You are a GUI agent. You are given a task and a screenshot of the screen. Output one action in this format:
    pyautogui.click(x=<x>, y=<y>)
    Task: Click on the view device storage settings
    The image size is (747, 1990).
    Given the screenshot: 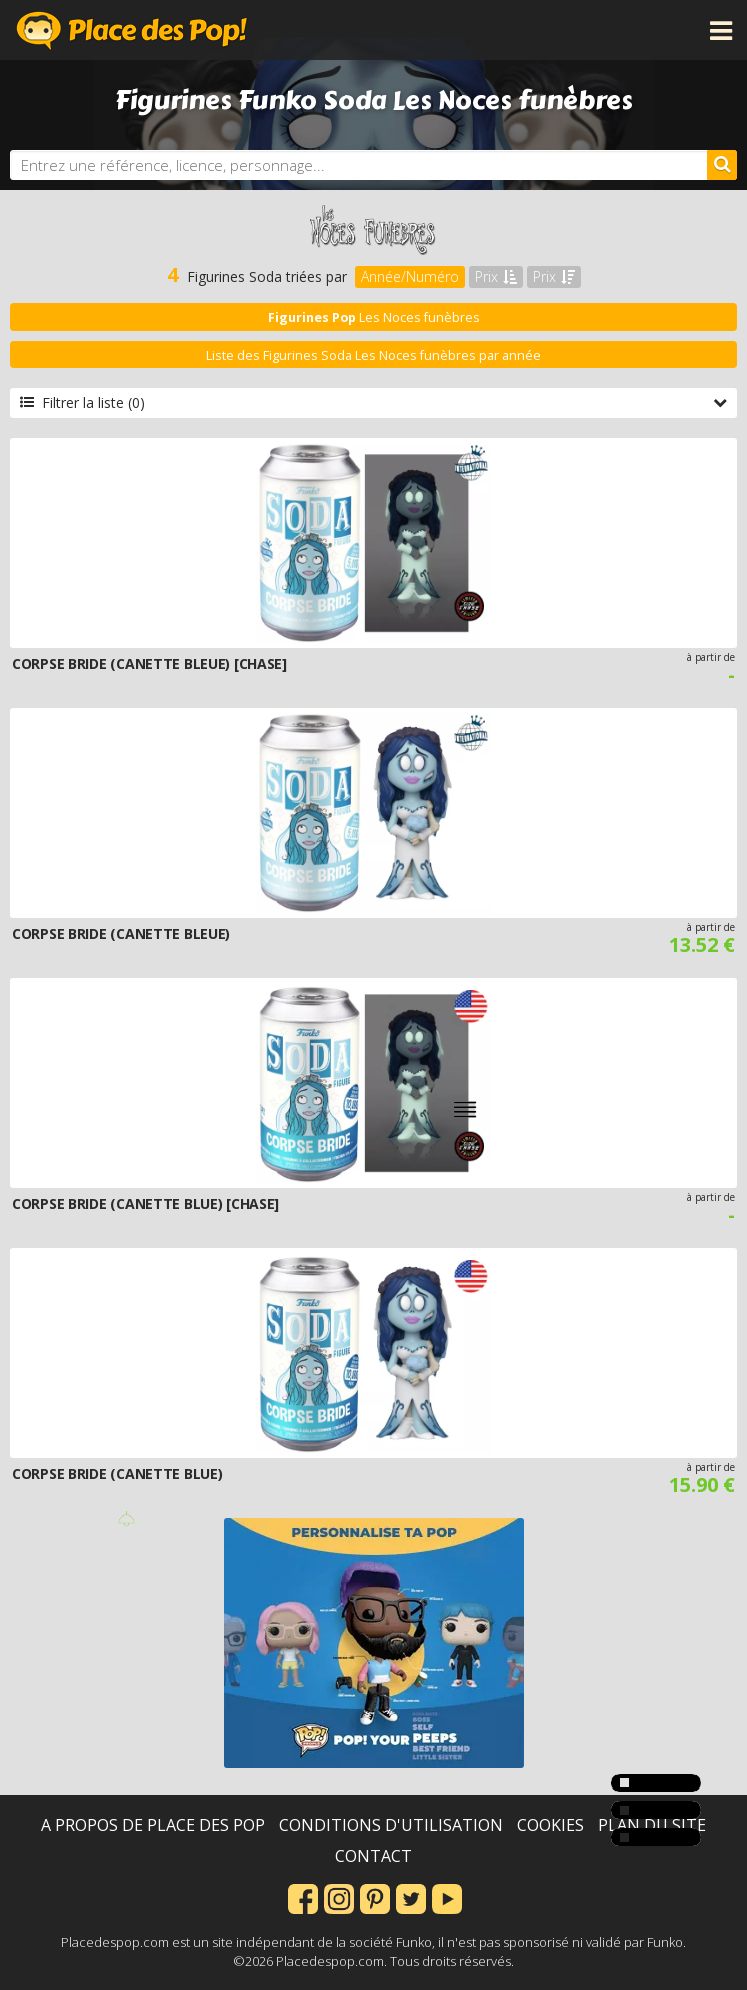 What is the action you would take?
    pyautogui.click(x=656, y=1810)
    